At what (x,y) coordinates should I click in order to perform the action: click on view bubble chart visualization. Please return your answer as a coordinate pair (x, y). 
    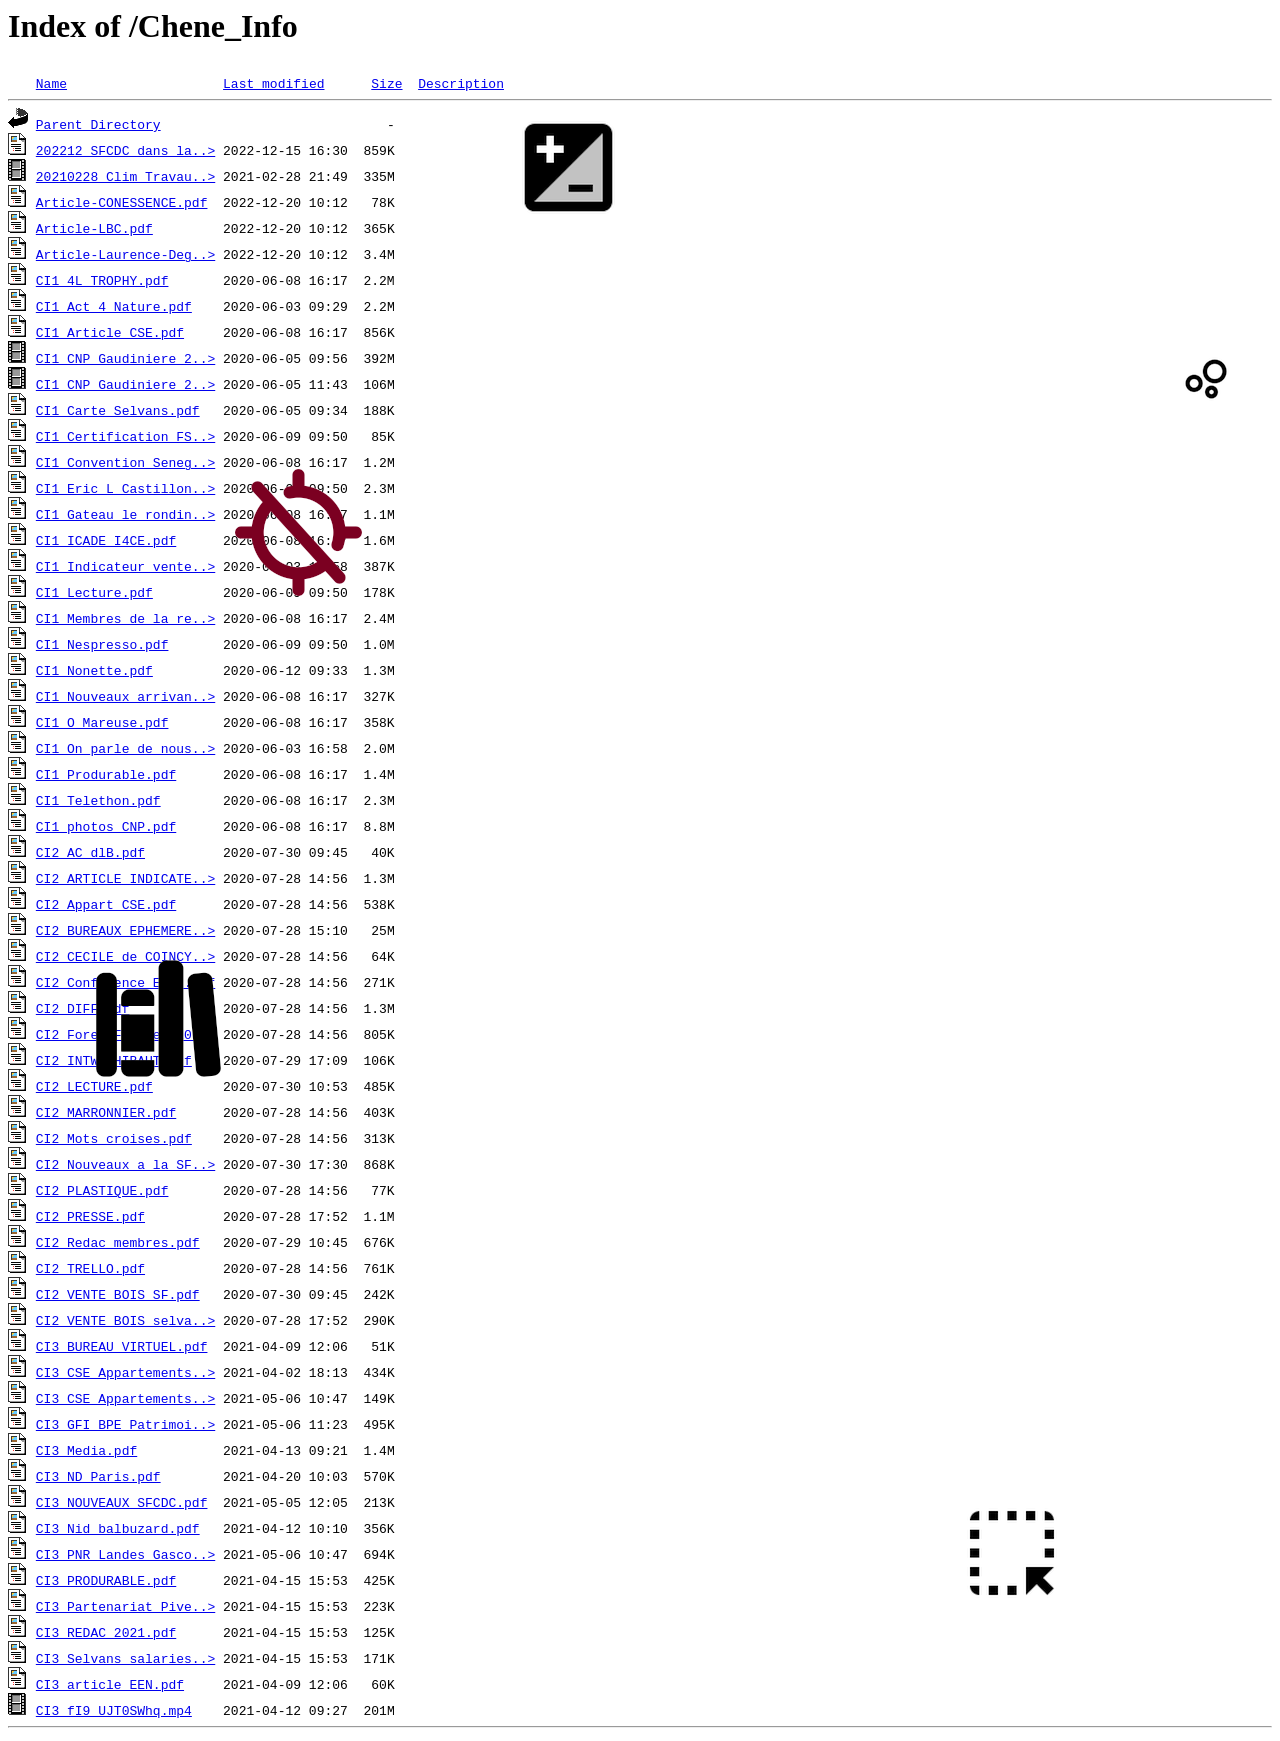
    Looking at the image, I should click on (1205, 379).